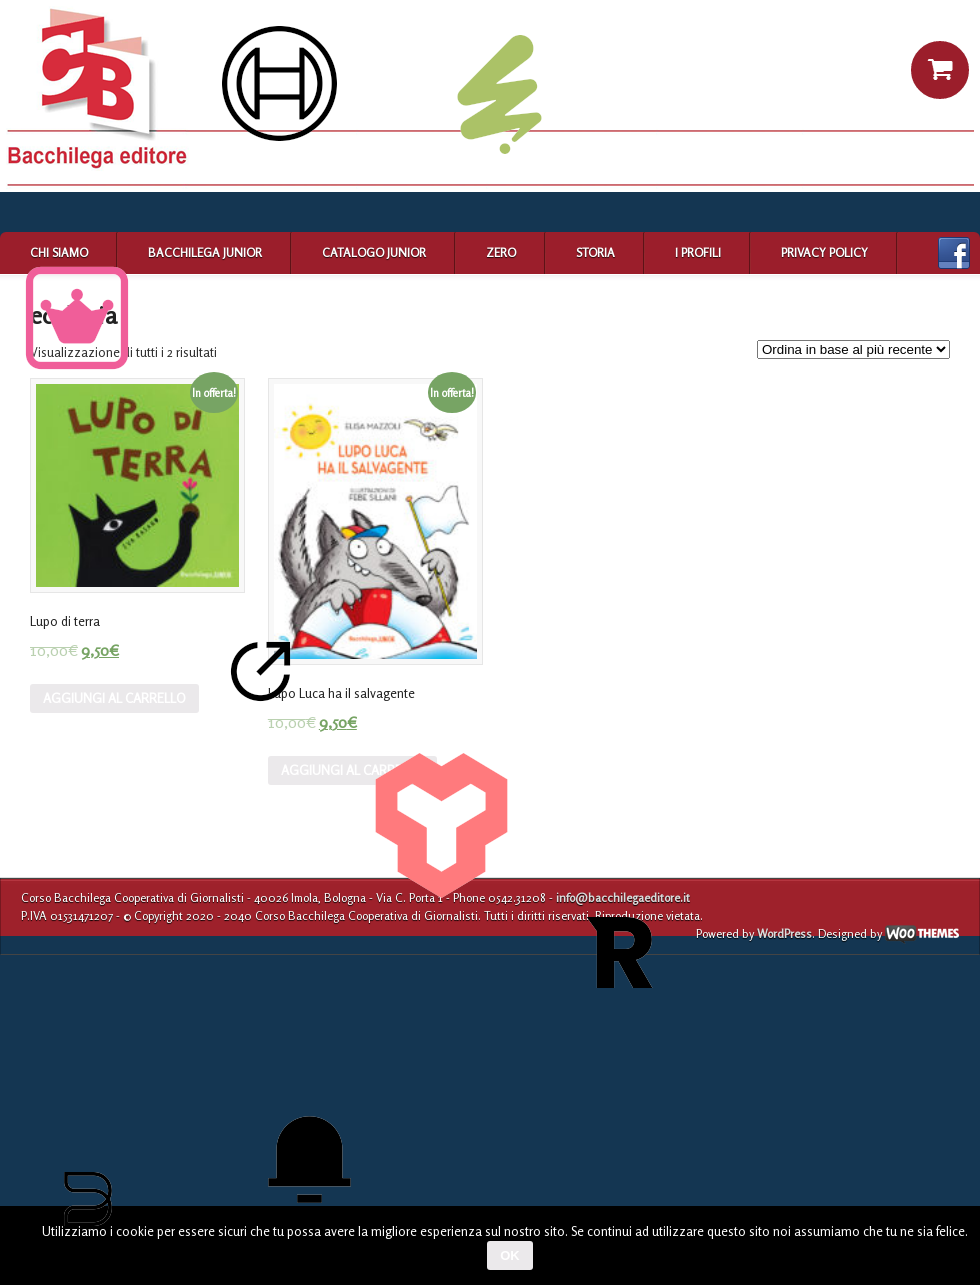 The height and width of the screenshot is (1285, 980). What do you see at coordinates (279, 83) in the screenshot?
I see `bosch brand or product identifier` at bounding box center [279, 83].